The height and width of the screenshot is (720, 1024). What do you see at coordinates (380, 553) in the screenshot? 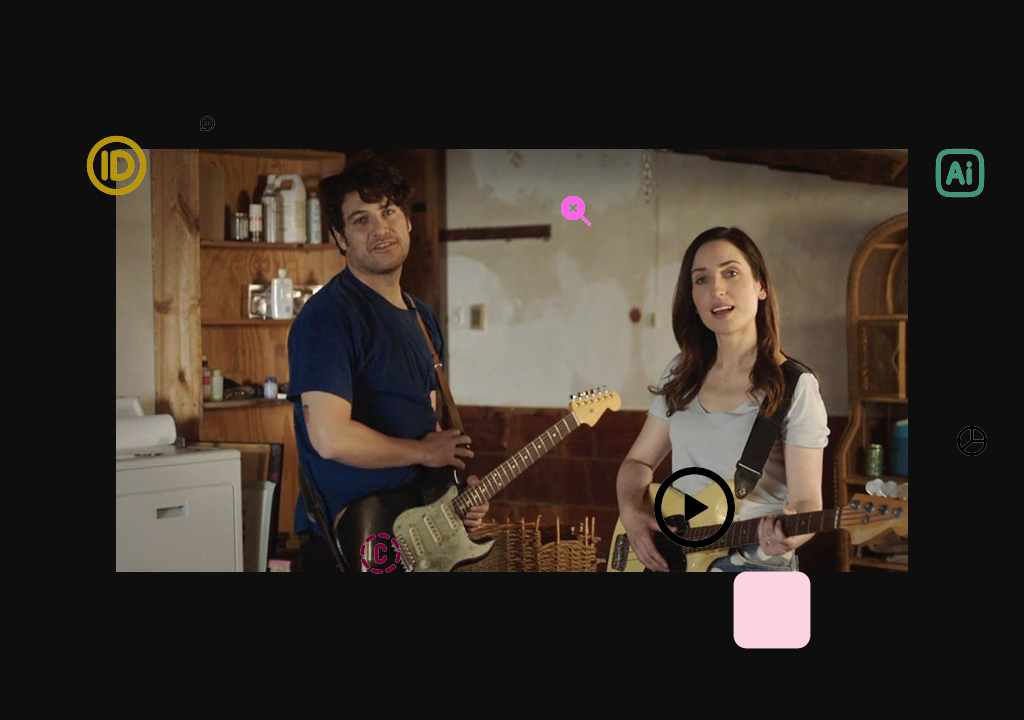
I see `indicates copyright or content protection status` at bounding box center [380, 553].